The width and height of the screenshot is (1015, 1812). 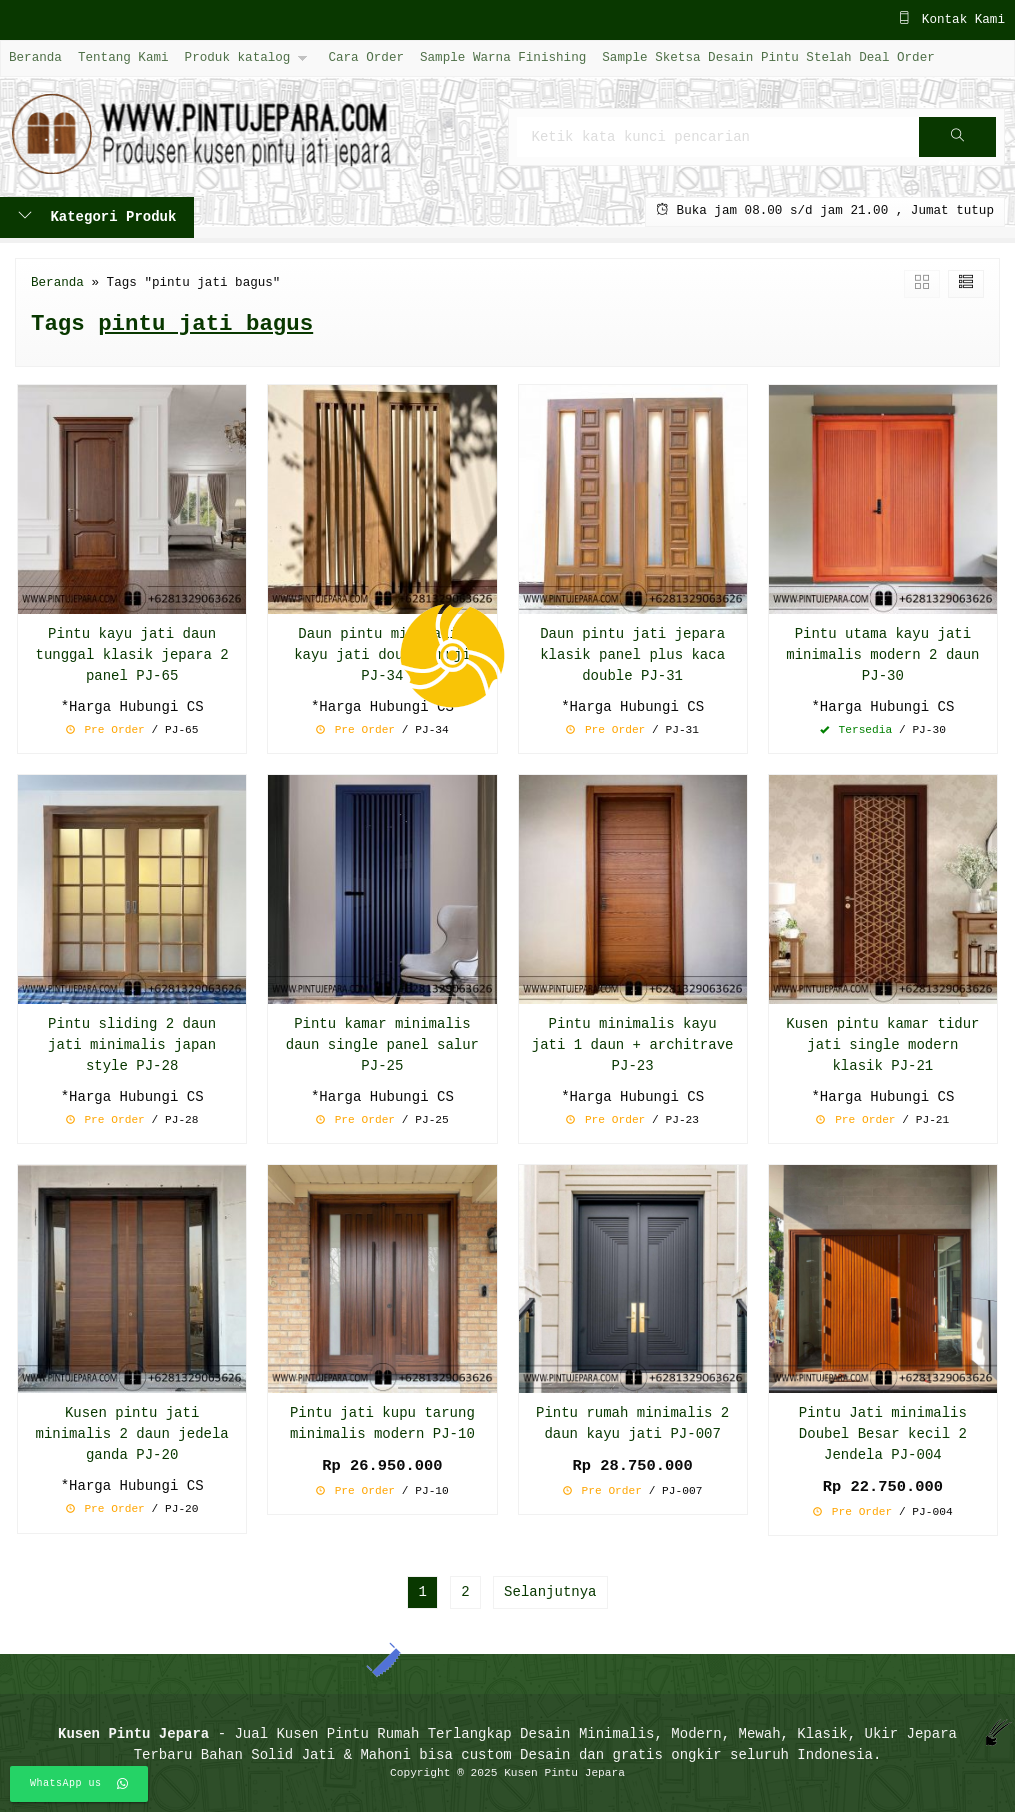 What do you see at coordinates (1000, 1732) in the screenshot?
I see `select wolverine character or skin` at bounding box center [1000, 1732].